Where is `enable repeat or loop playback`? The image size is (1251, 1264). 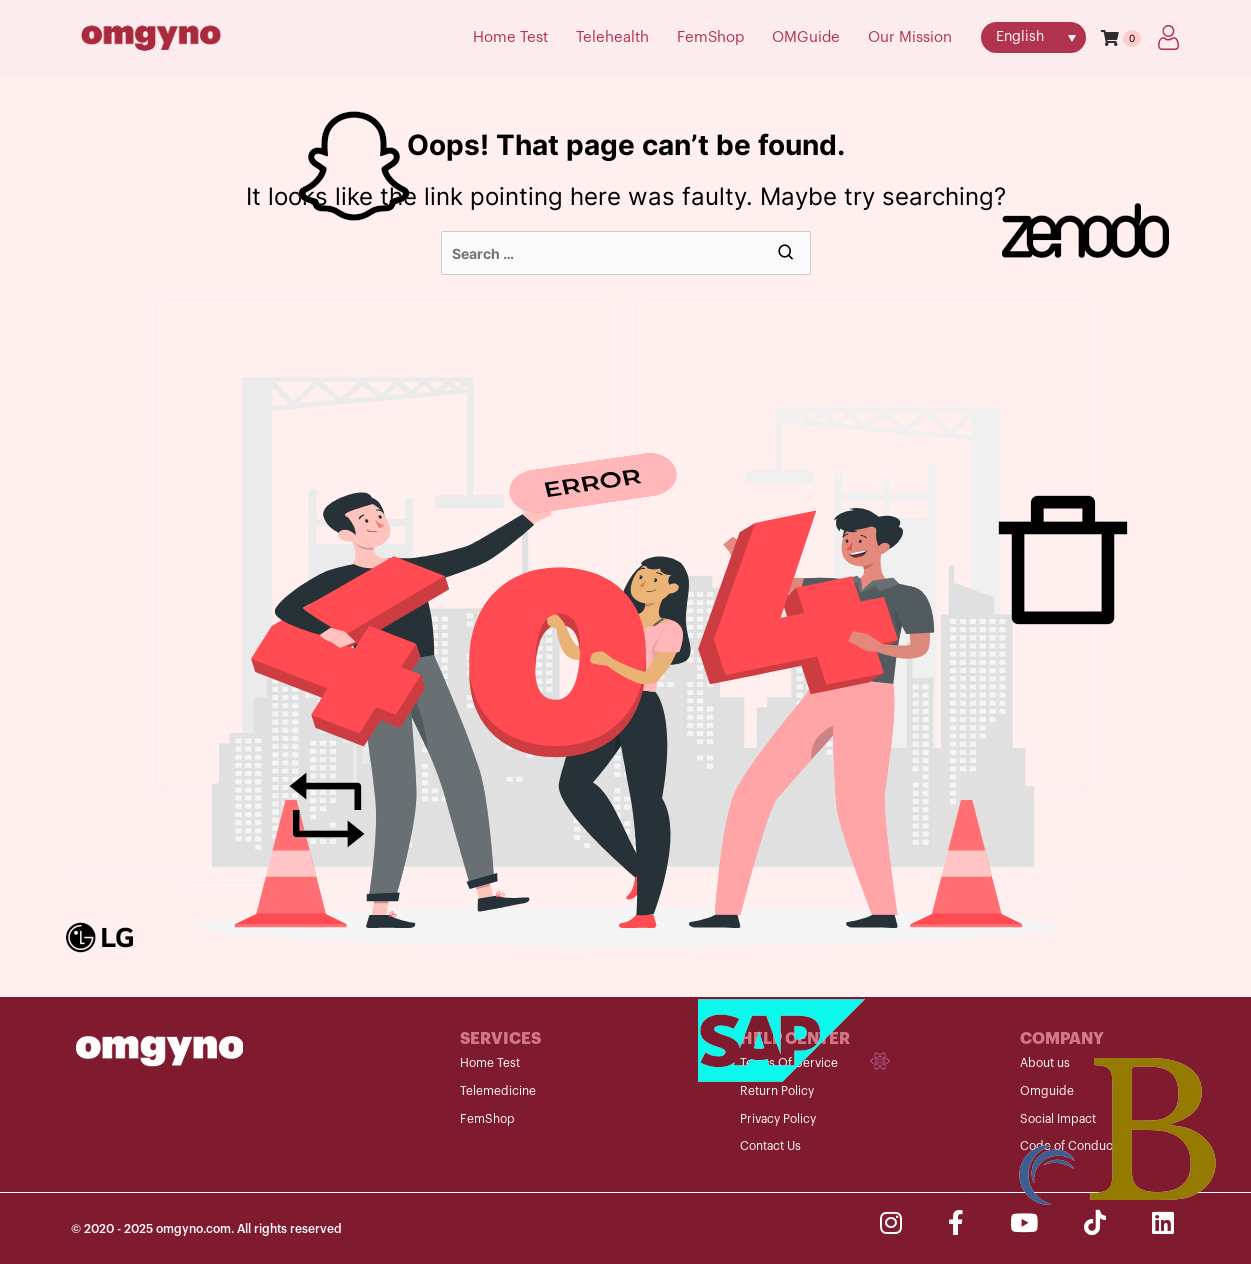 enable repeat or loop playback is located at coordinates (327, 810).